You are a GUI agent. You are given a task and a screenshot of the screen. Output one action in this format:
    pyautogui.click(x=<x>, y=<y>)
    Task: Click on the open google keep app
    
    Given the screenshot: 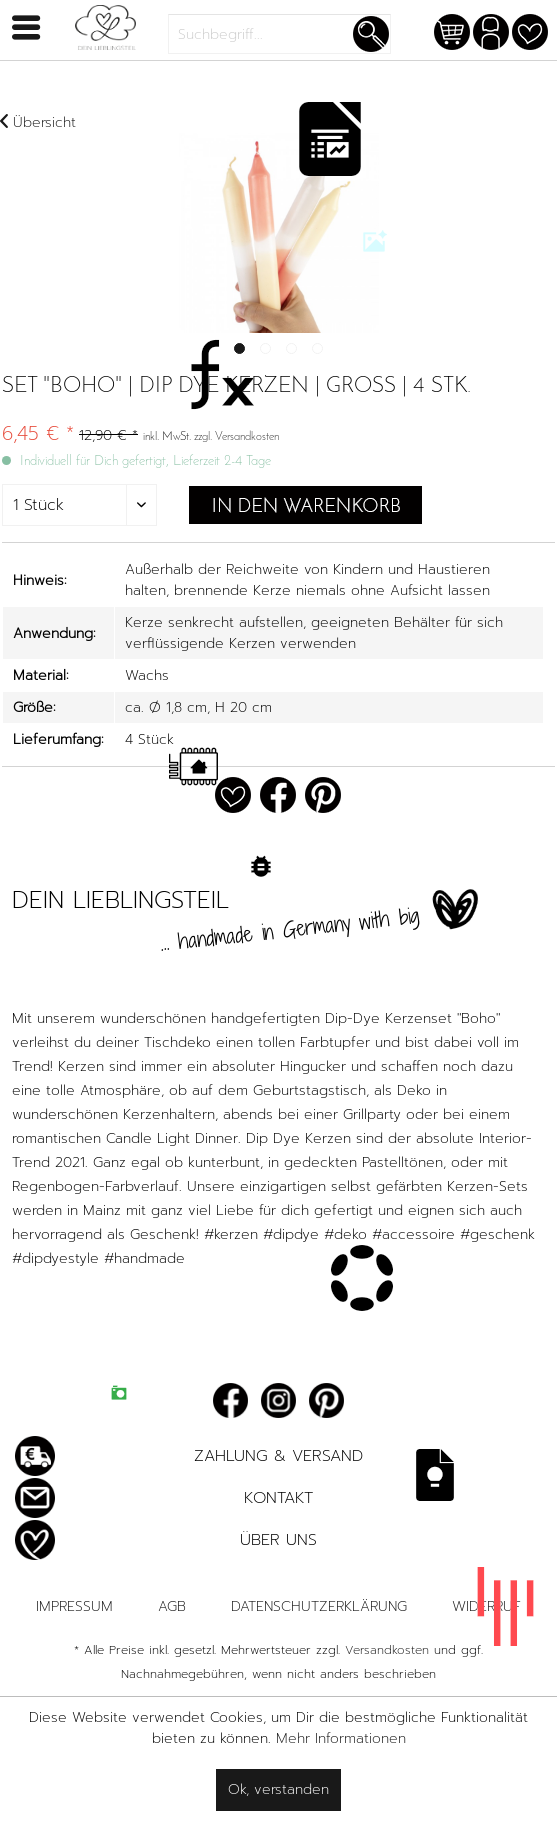 What is the action you would take?
    pyautogui.click(x=435, y=1475)
    